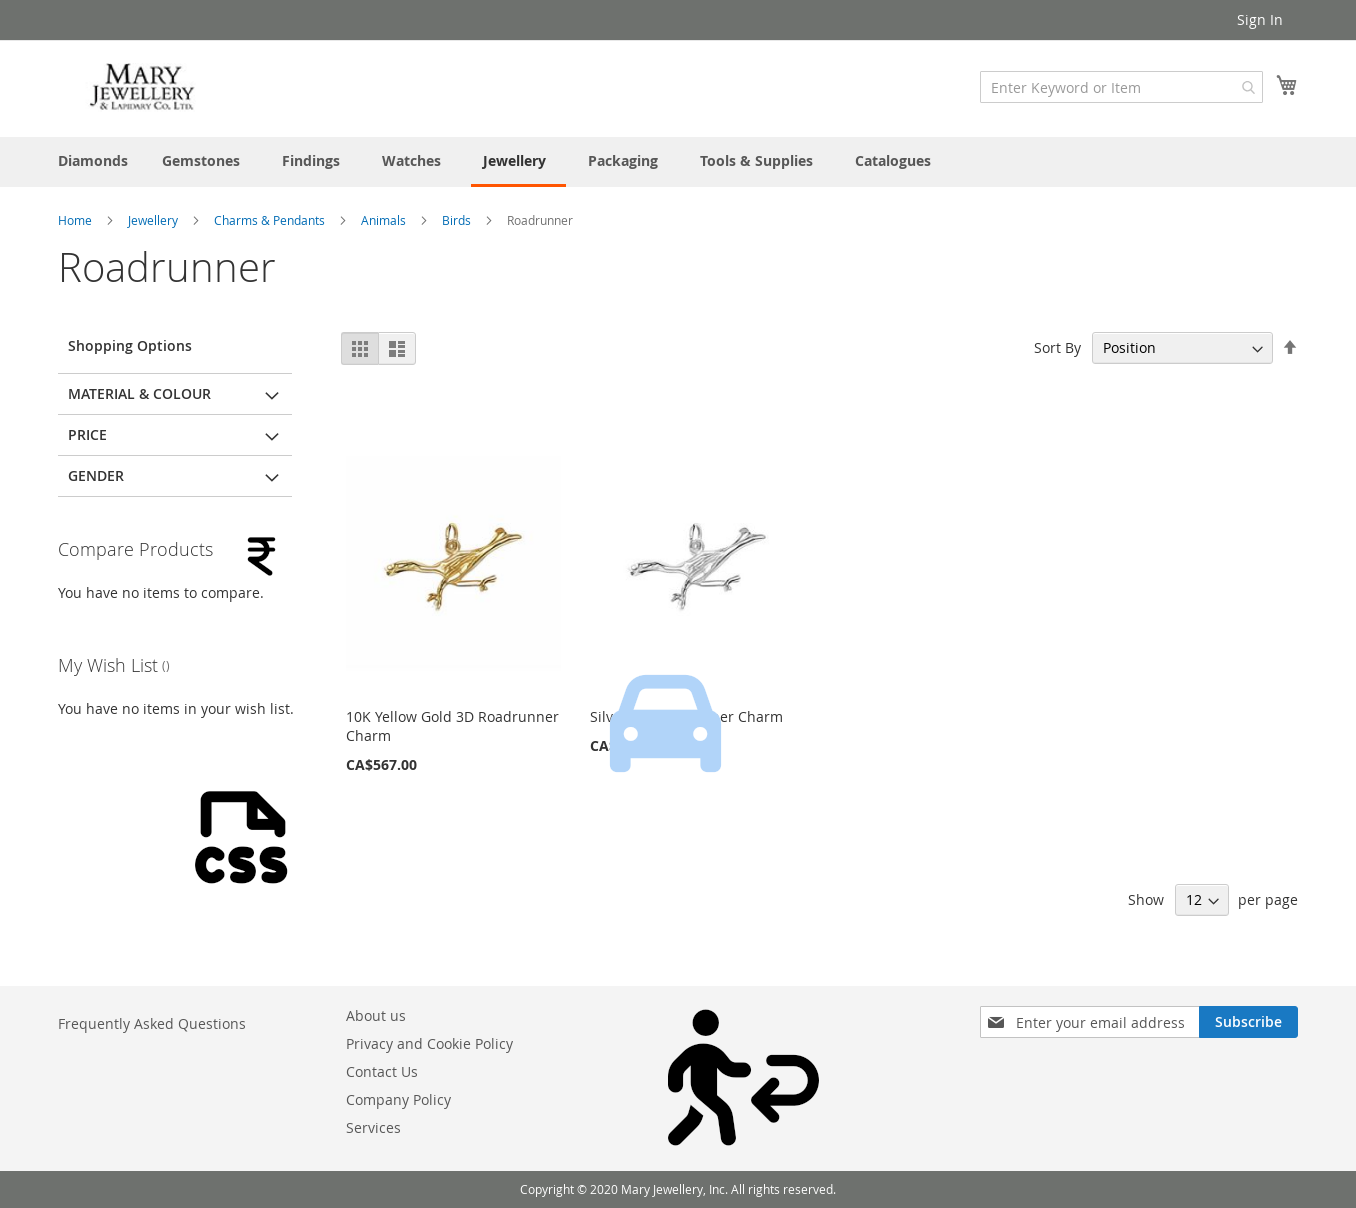  Describe the element at coordinates (243, 841) in the screenshot. I see `open a CSS stylesheet file` at that location.